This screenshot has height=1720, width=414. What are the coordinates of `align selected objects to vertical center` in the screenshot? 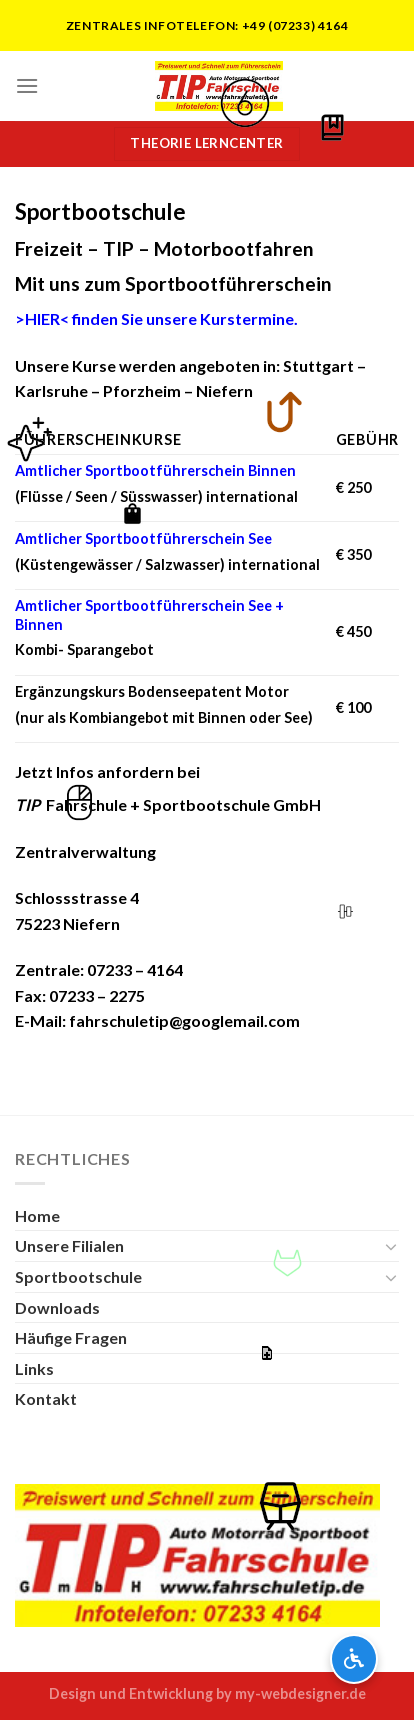 It's located at (345, 911).